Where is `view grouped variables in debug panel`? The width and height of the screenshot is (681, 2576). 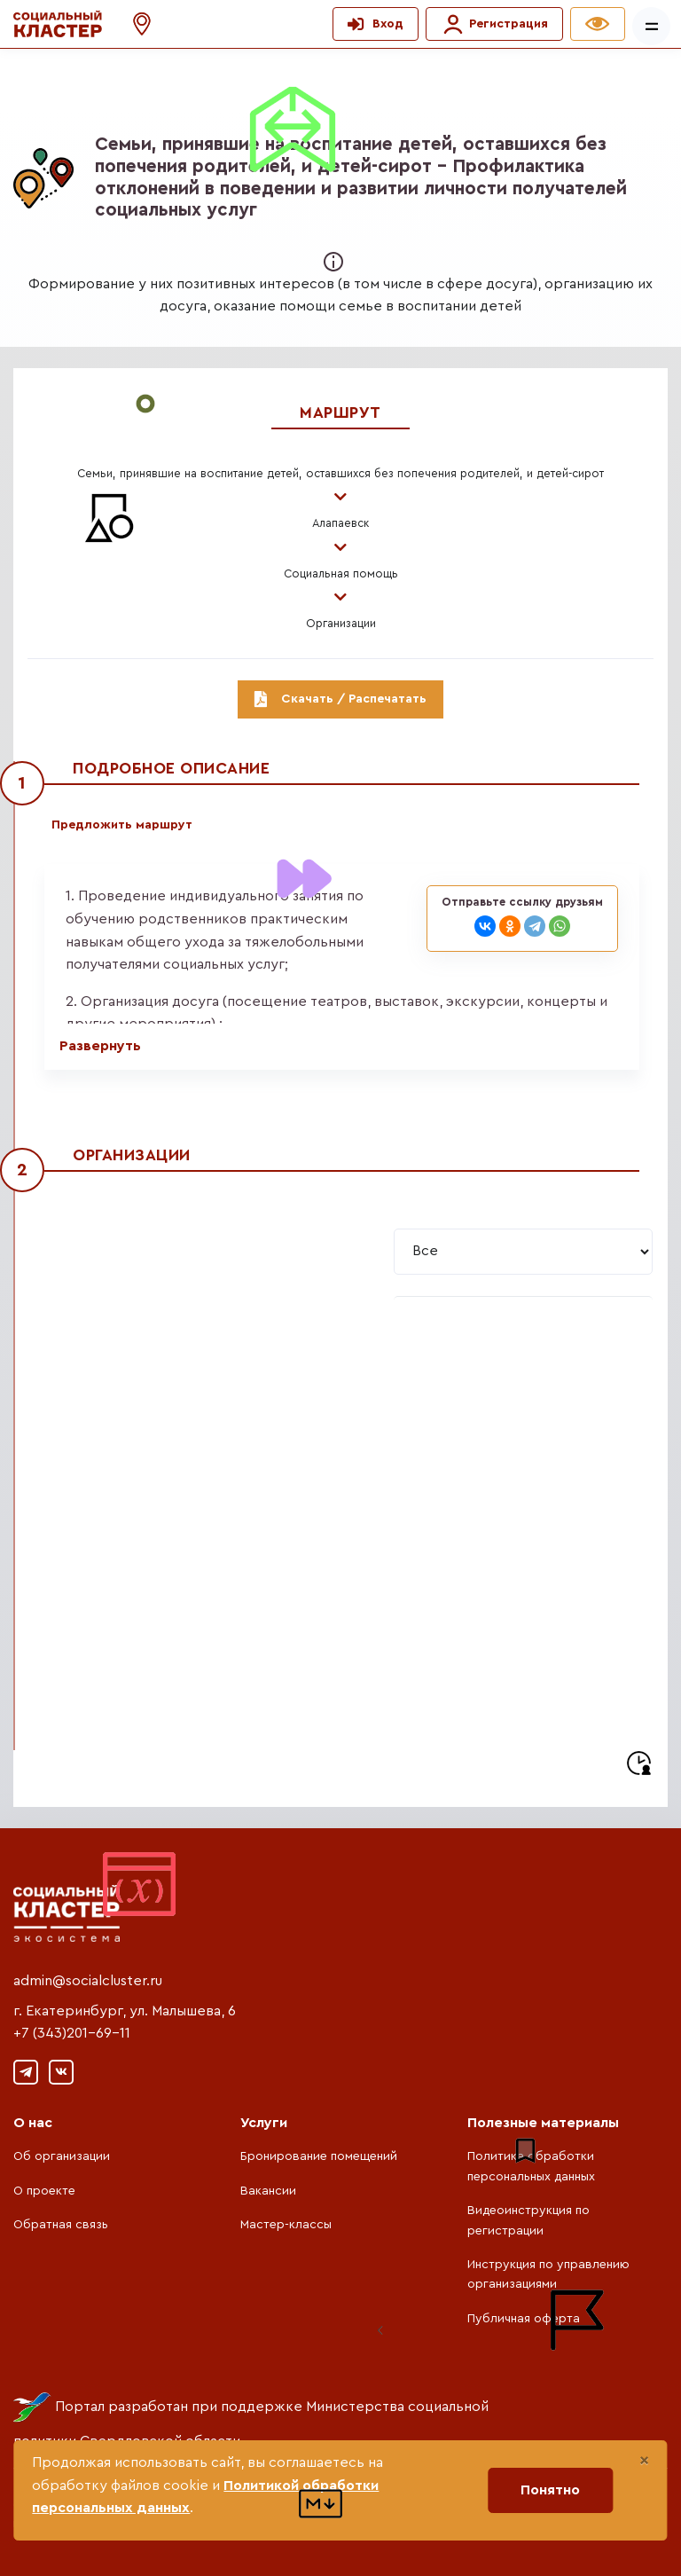
view grouped variables in debug panel is located at coordinates (139, 1884).